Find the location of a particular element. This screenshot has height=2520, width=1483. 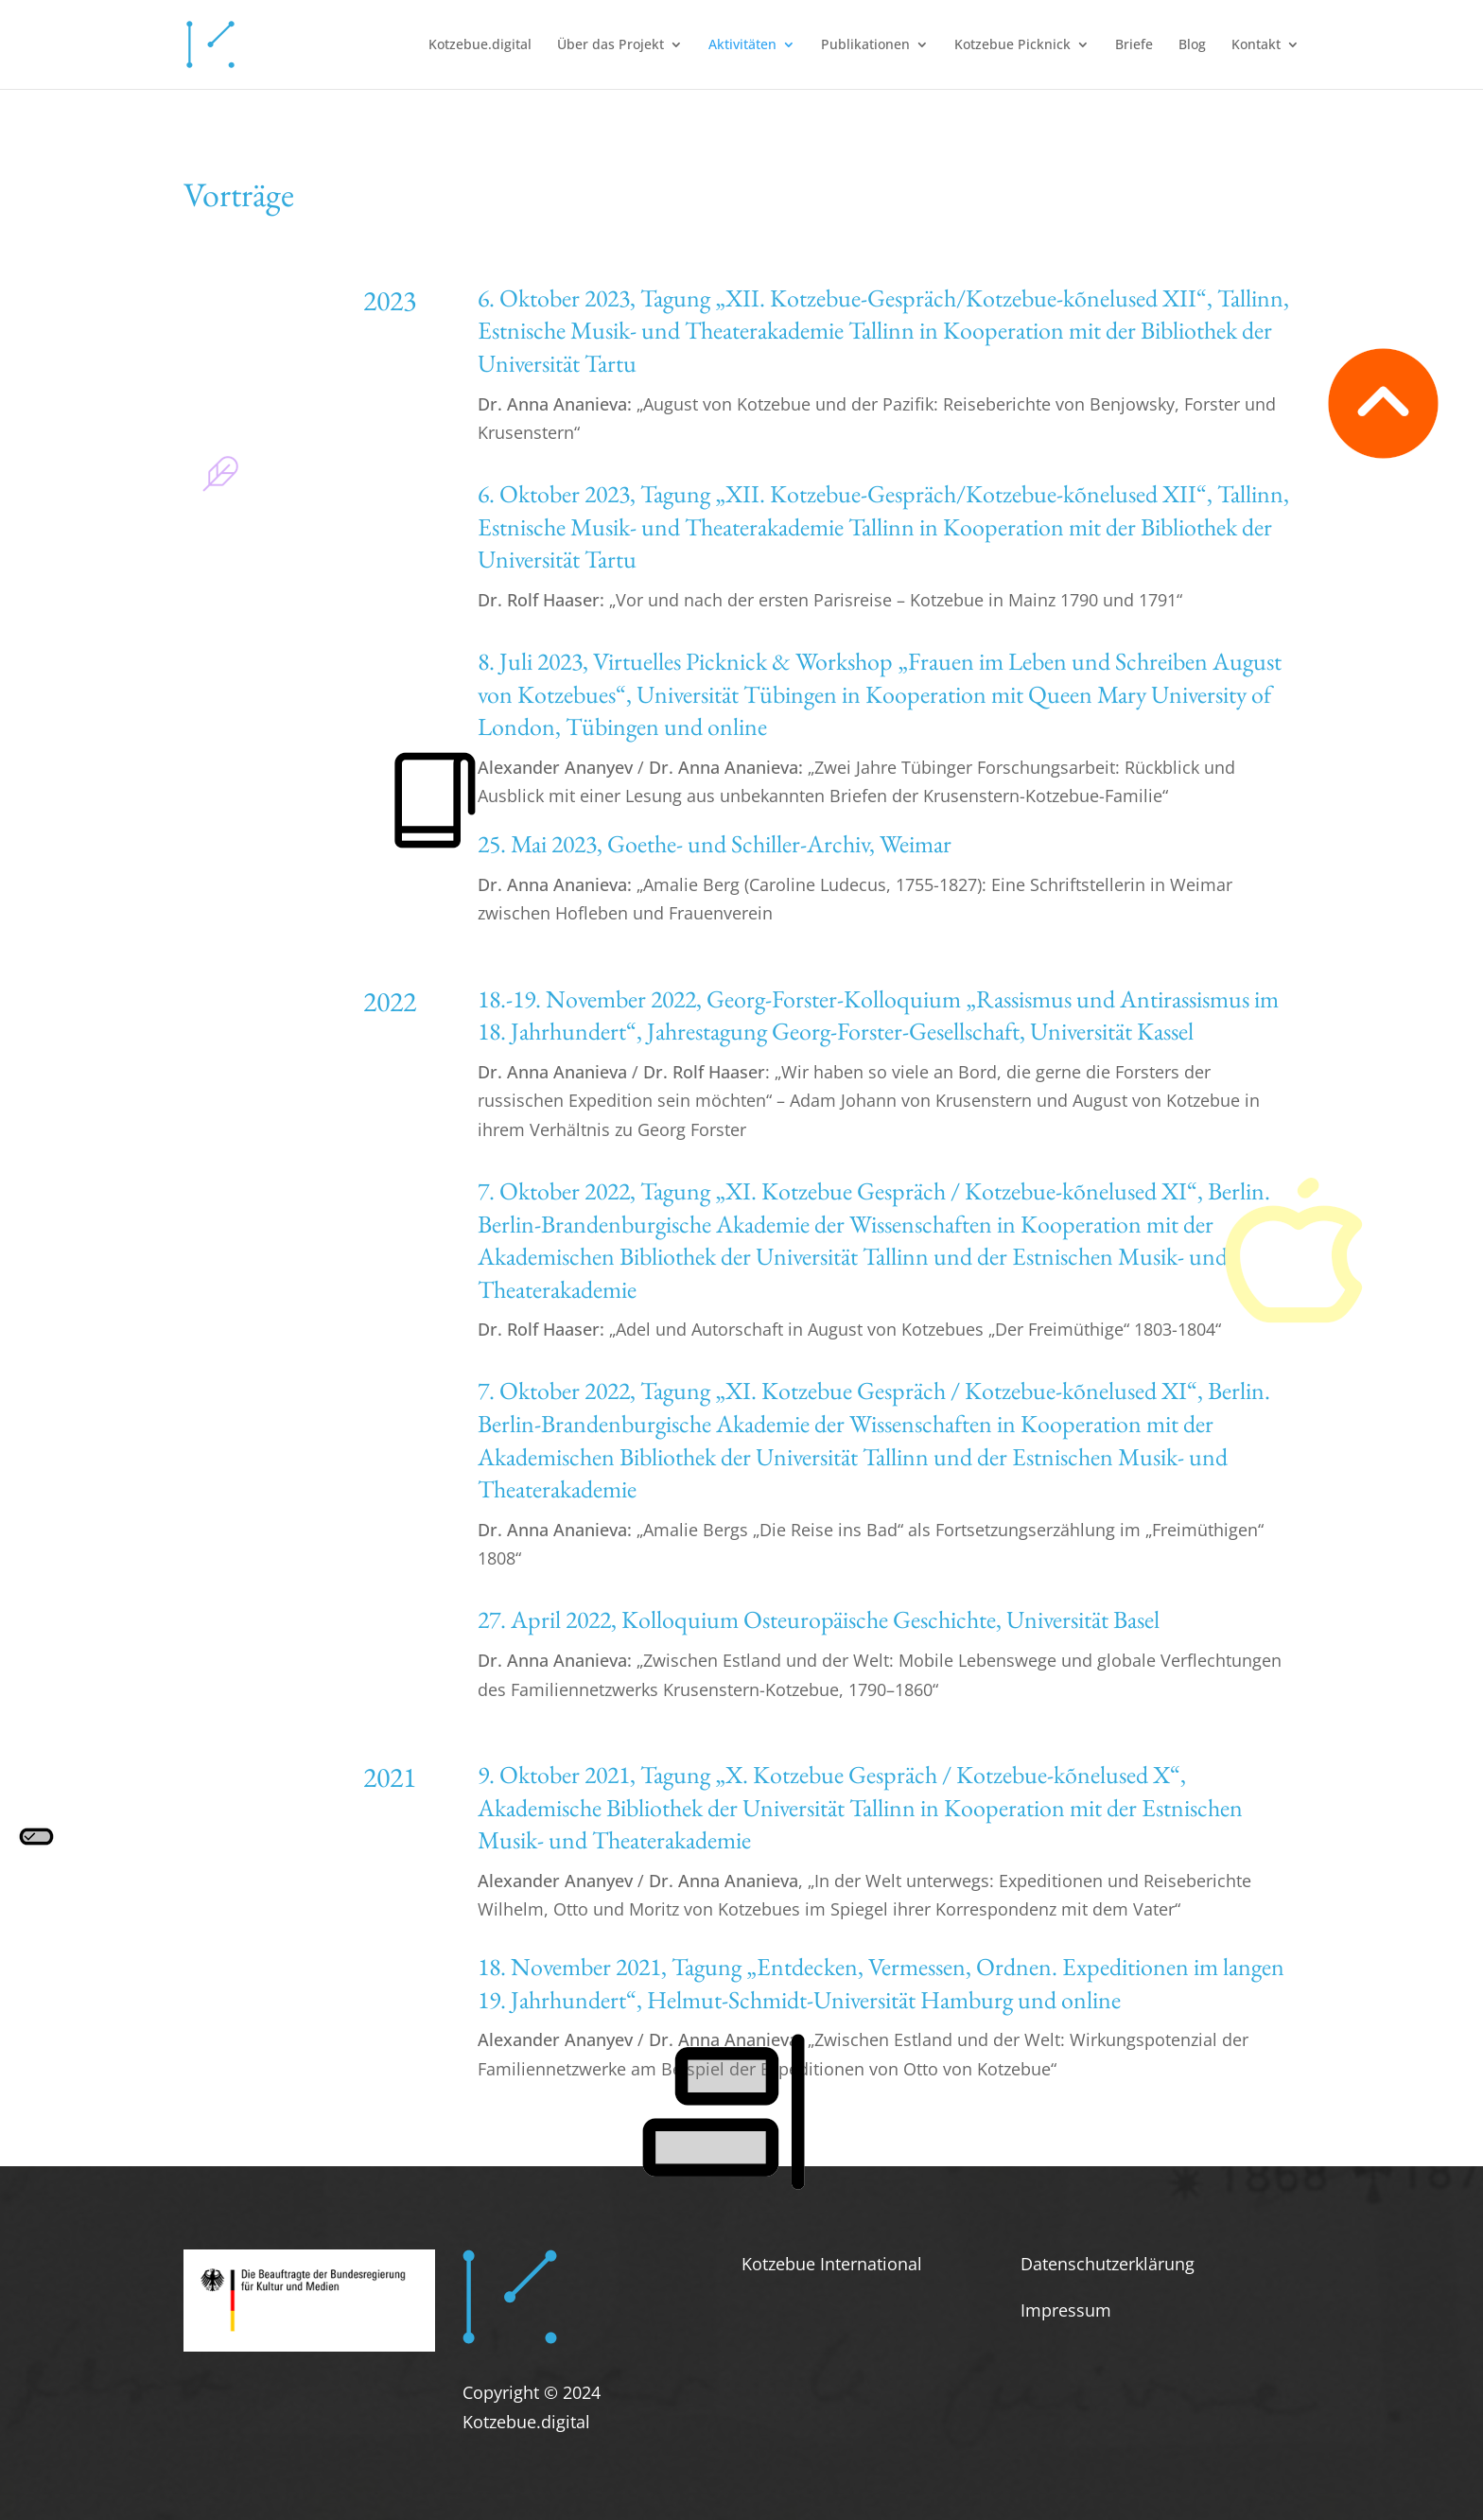

scroll to top of page is located at coordinates (1383, 403).